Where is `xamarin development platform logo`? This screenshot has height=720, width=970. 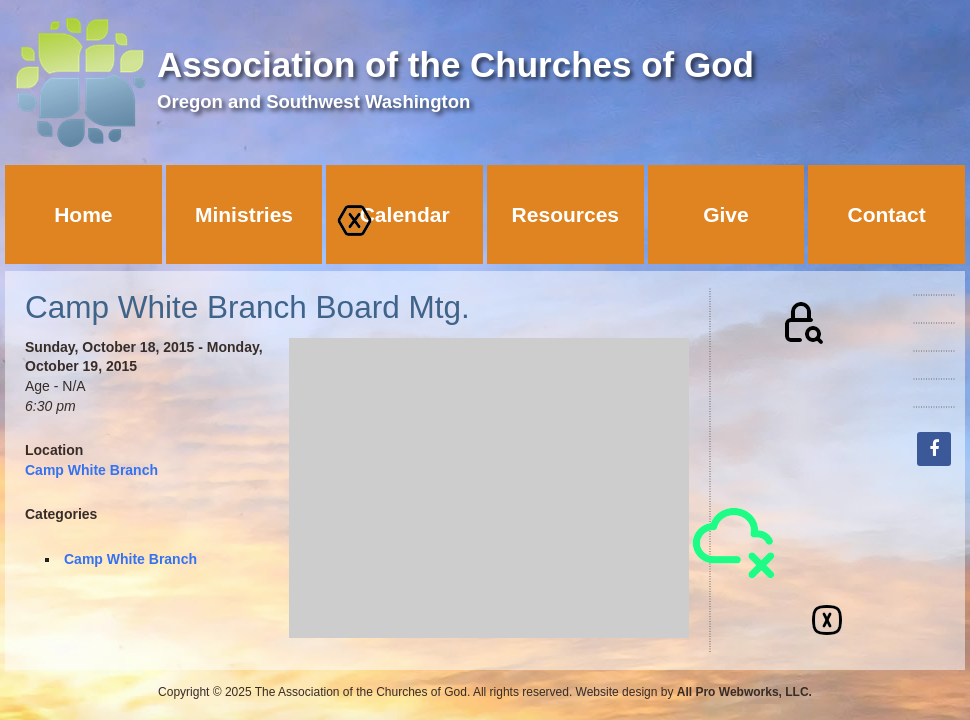
xamarin development platform logo is located at coordinates (354, 220).